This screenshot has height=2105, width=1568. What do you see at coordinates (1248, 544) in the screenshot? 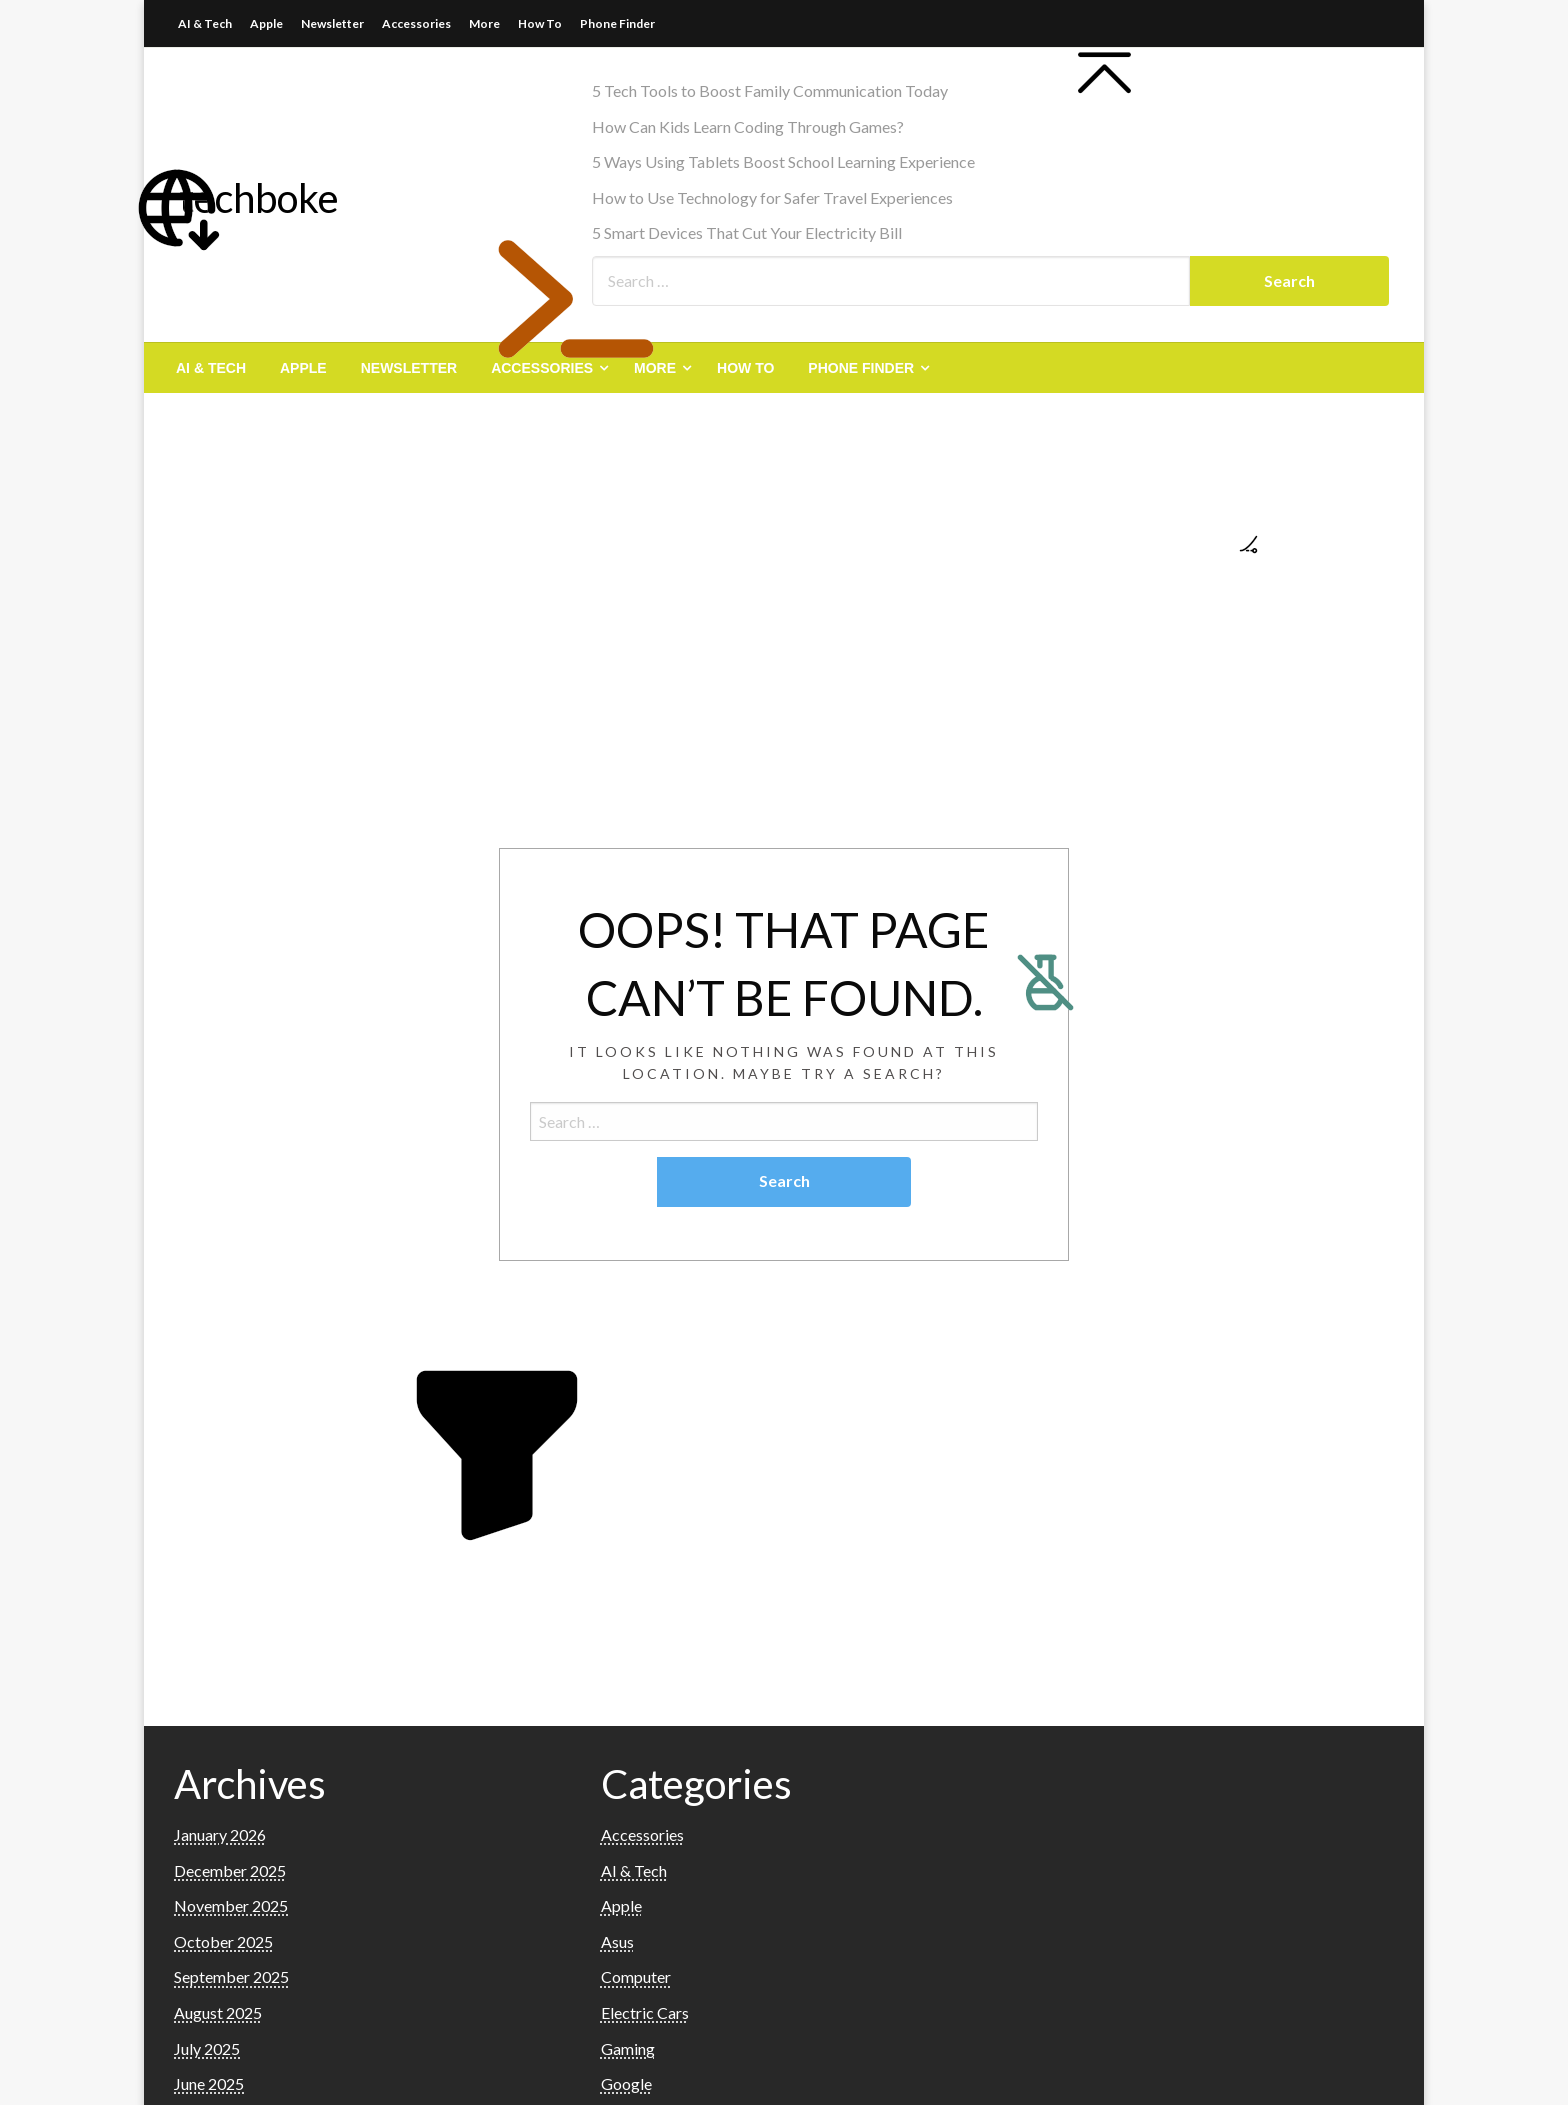
I see `adjust animation easing curve` at bounding box center [1248, 544].